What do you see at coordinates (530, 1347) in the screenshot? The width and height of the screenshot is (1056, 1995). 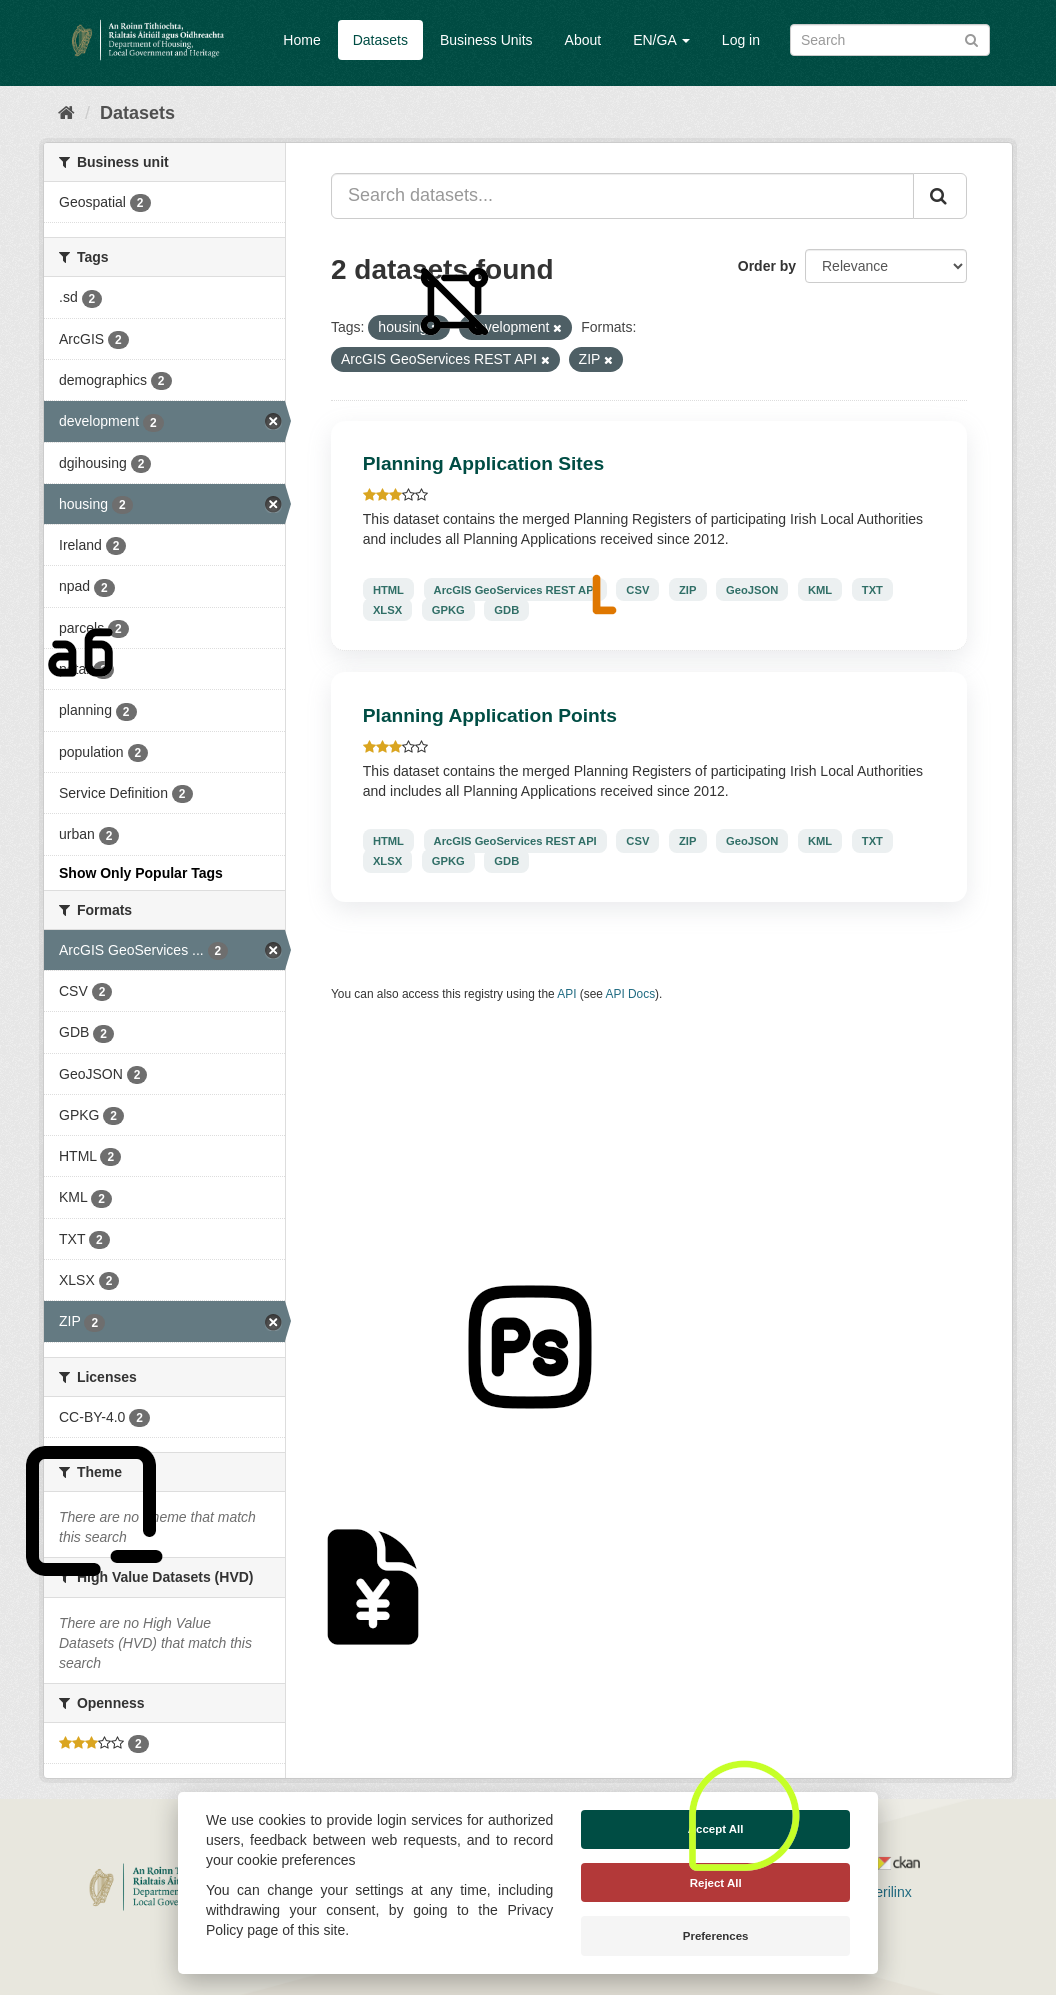 I see `open Adobe Photoshop` at bounding box center [530, 1347].